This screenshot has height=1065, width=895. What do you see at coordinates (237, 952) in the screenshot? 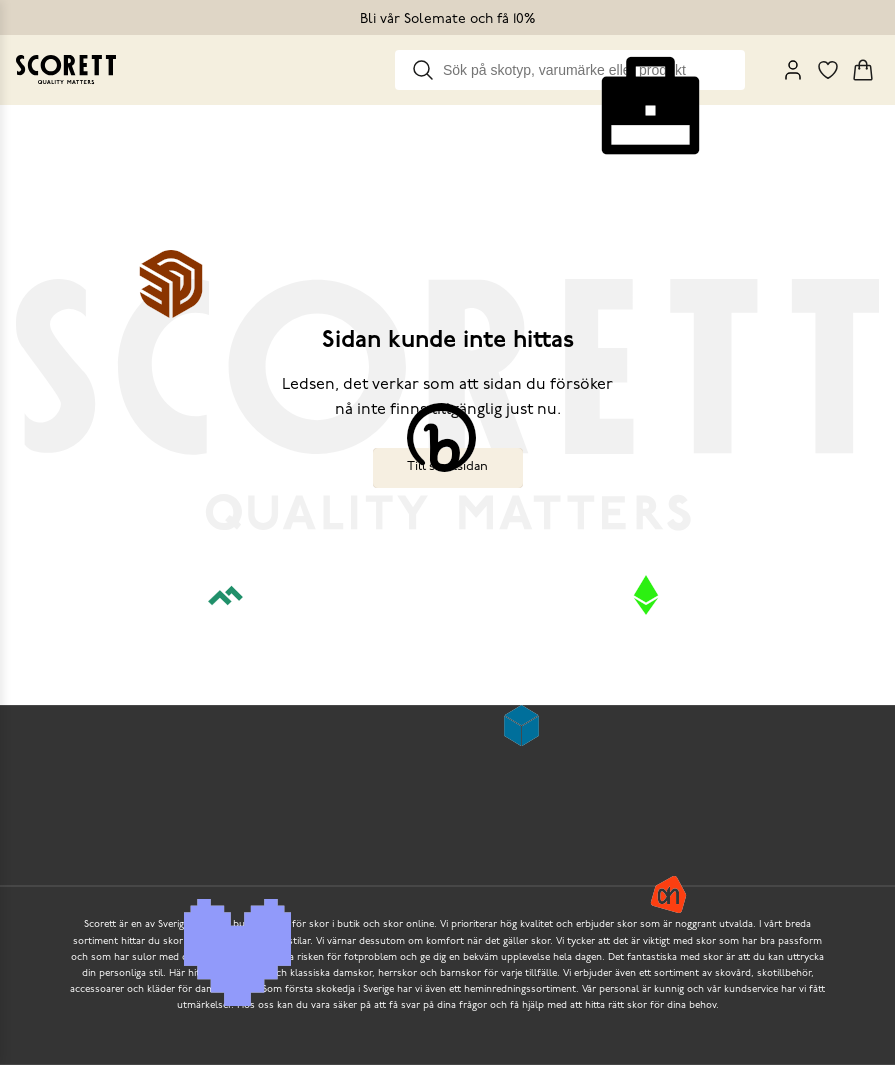
I see `launch undertale game` at bounding box center [237, 952].